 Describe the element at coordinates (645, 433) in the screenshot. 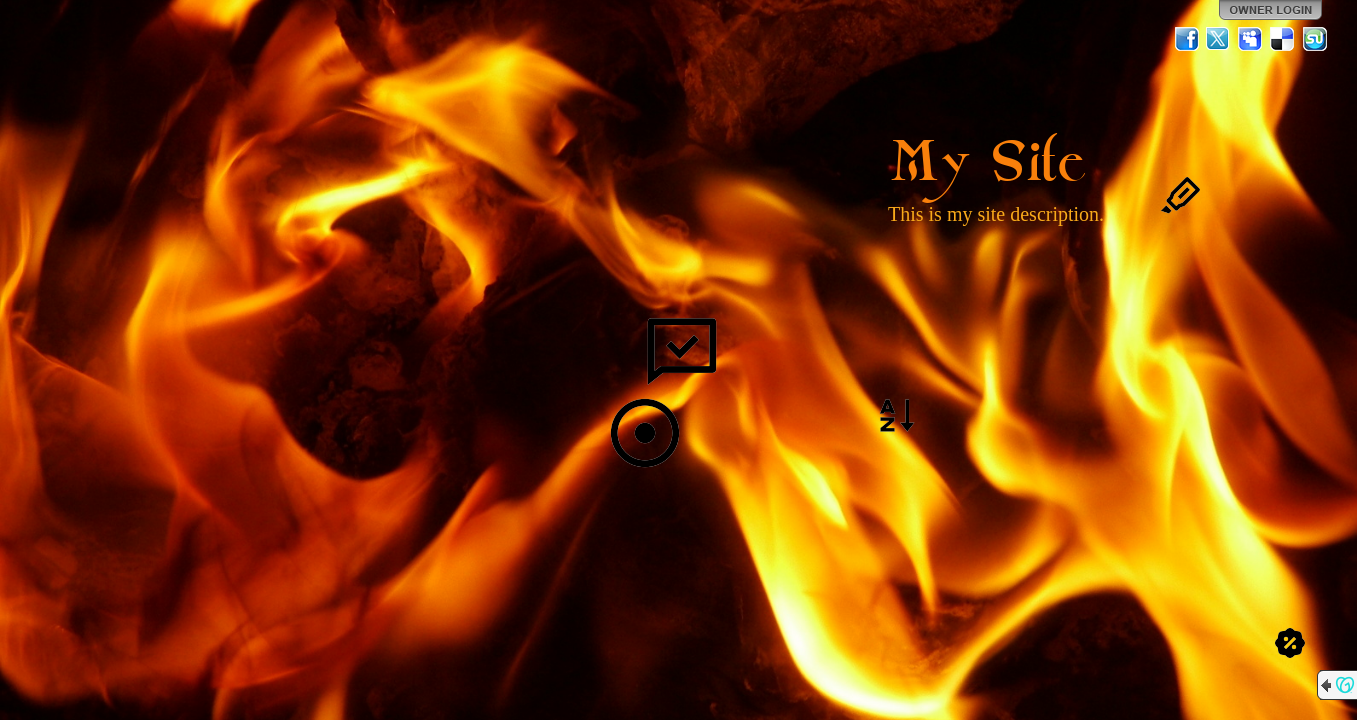

I see `start recording audio or video` at that location.